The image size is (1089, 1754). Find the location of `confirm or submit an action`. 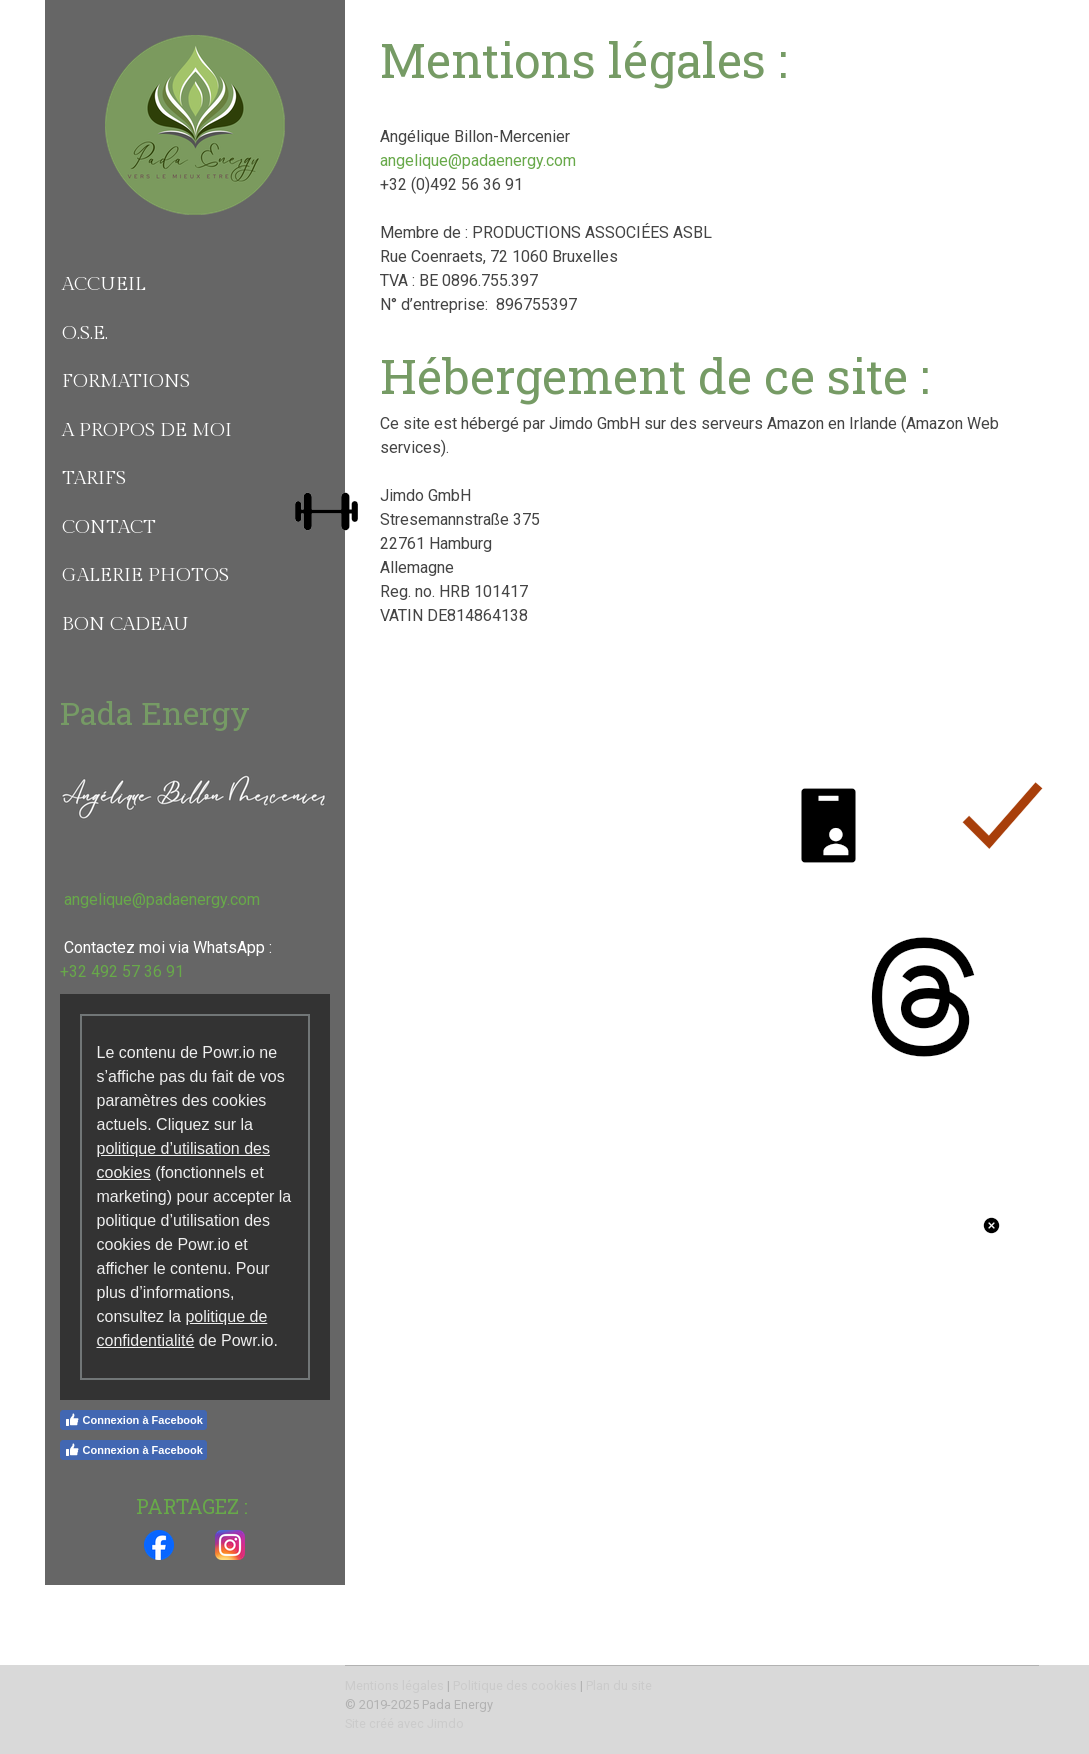

confirm or submit an action is located at coordinates (1002, 815).